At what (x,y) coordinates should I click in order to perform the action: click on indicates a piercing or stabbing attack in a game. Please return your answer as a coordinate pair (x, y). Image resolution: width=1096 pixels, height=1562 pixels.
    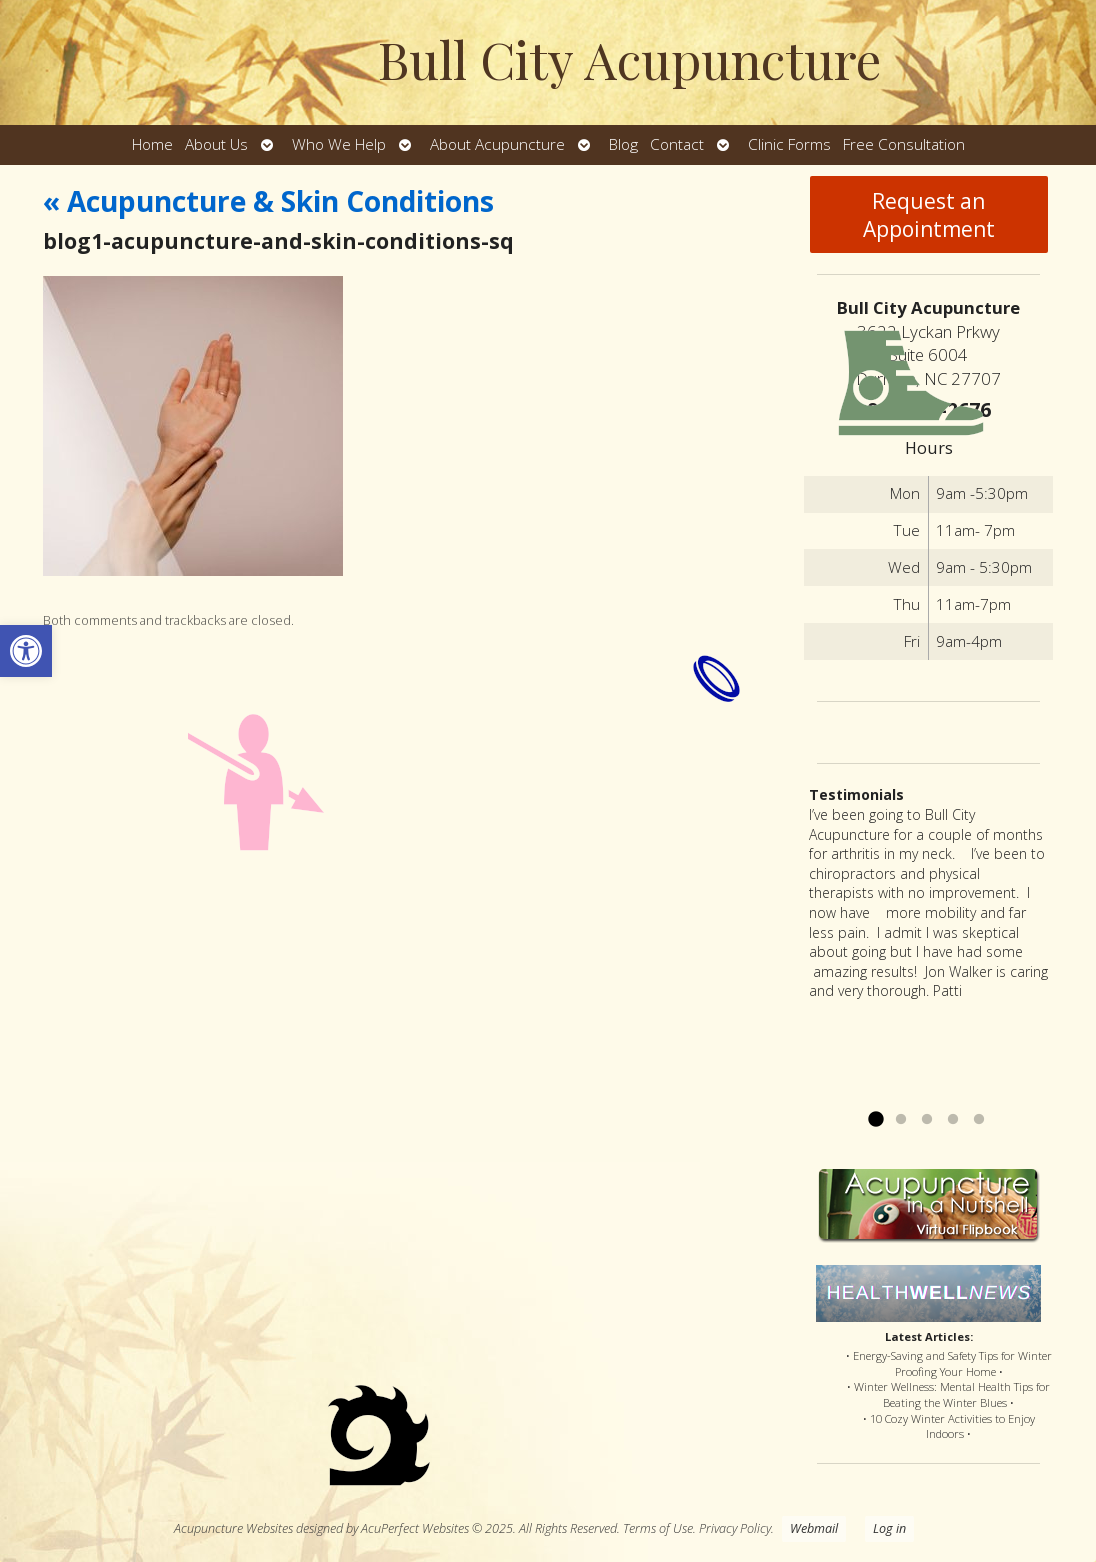
    Looking at the image, I should click on (256, 782).